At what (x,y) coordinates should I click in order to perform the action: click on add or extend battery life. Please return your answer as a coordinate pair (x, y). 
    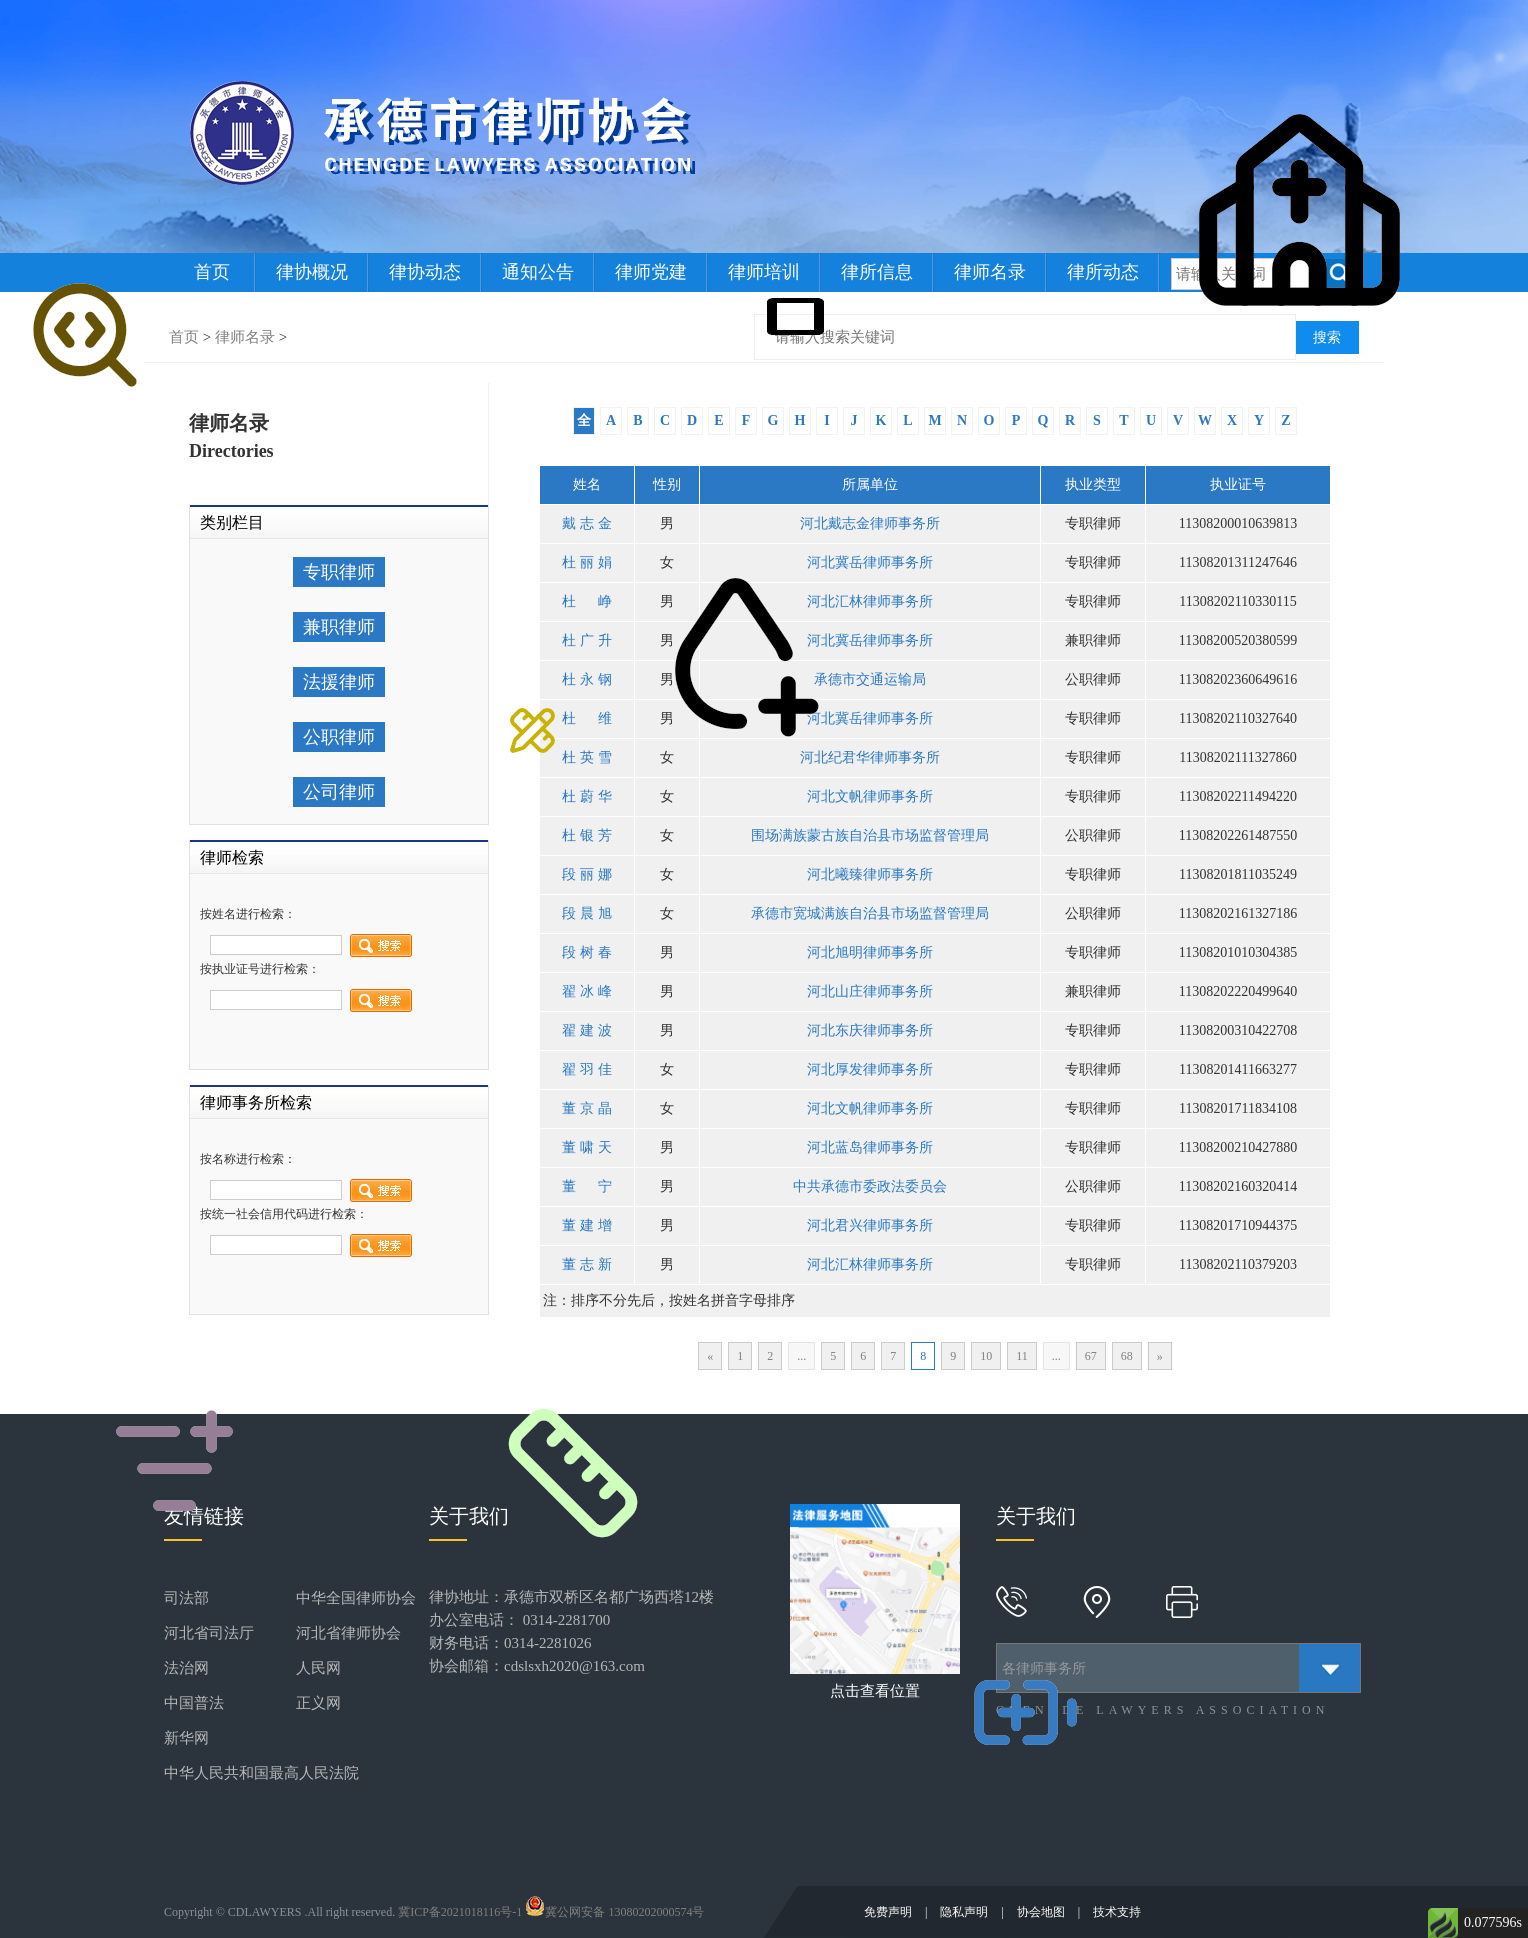
    Looking at the image, I should click on (1025, 1712).